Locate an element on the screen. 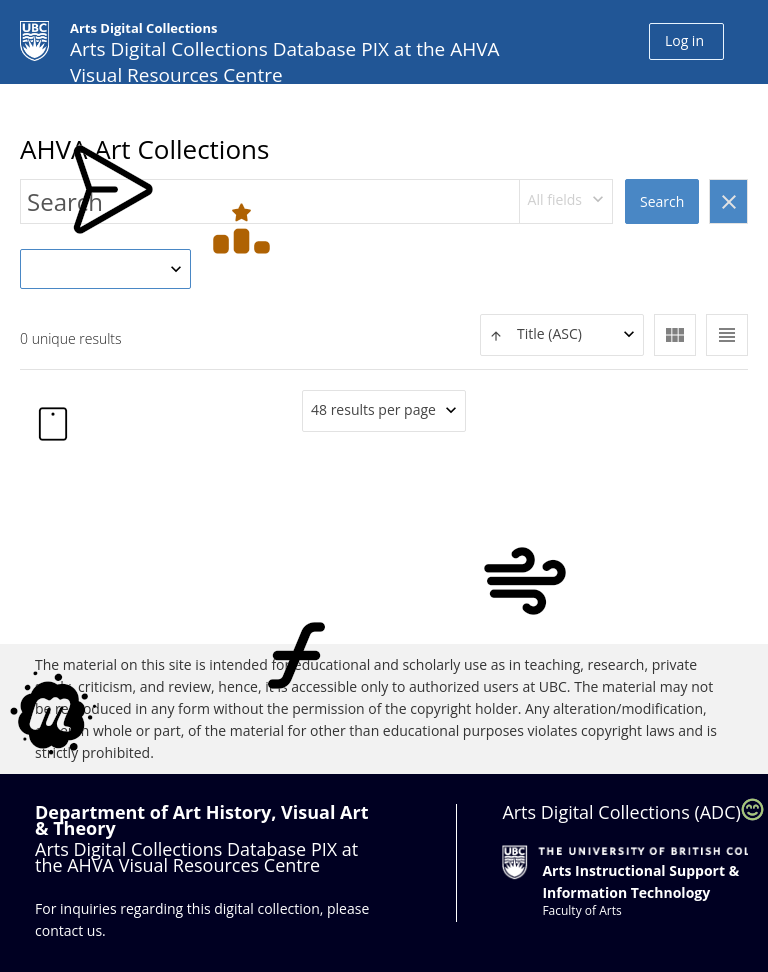  indicates florin or dutch guilder currency is located at coordinates (296, 655).